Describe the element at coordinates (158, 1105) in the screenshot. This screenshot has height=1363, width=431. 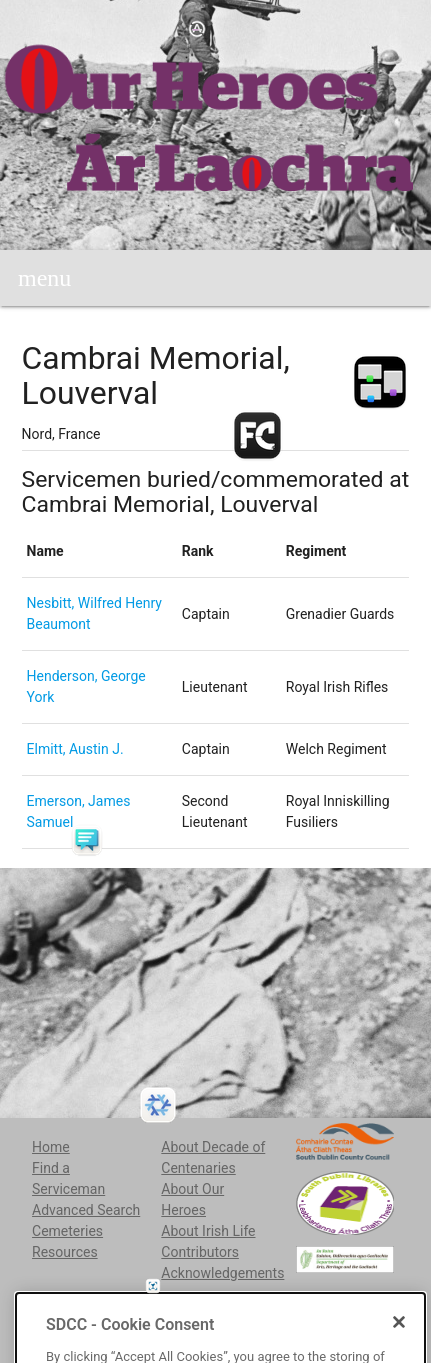
I see `open the nix package manager` at that location.